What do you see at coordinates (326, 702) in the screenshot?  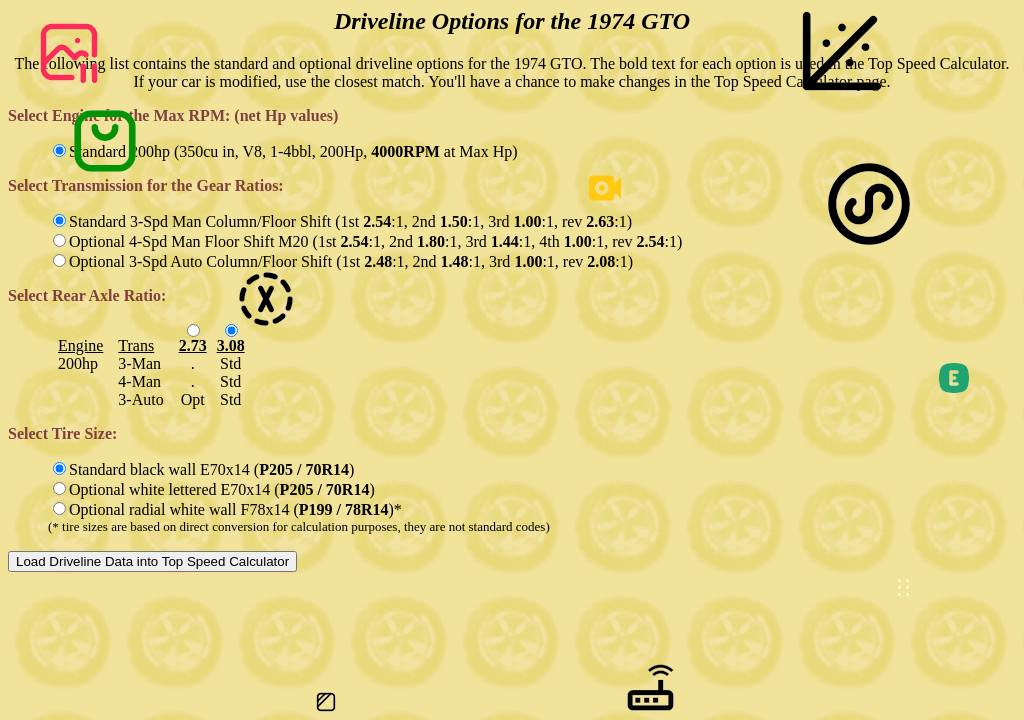 I see `dry in shade laundry care instruction` at bounding box center [326, 702].